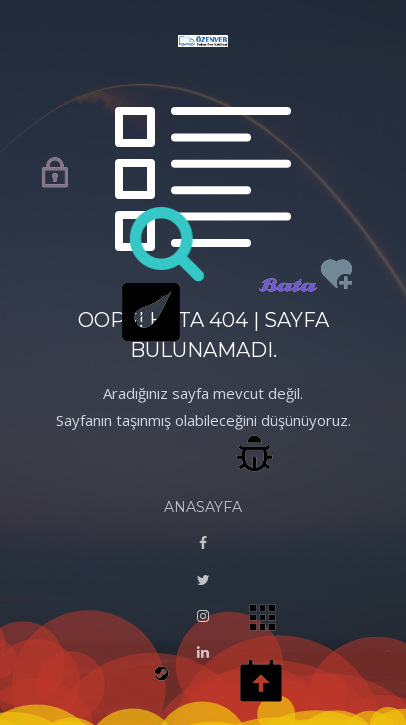 This screenshot has width=406, height=725. Describe the element at coordinates (161, 673) in the screenshot. I see `open Steam gaming platform` at that location.